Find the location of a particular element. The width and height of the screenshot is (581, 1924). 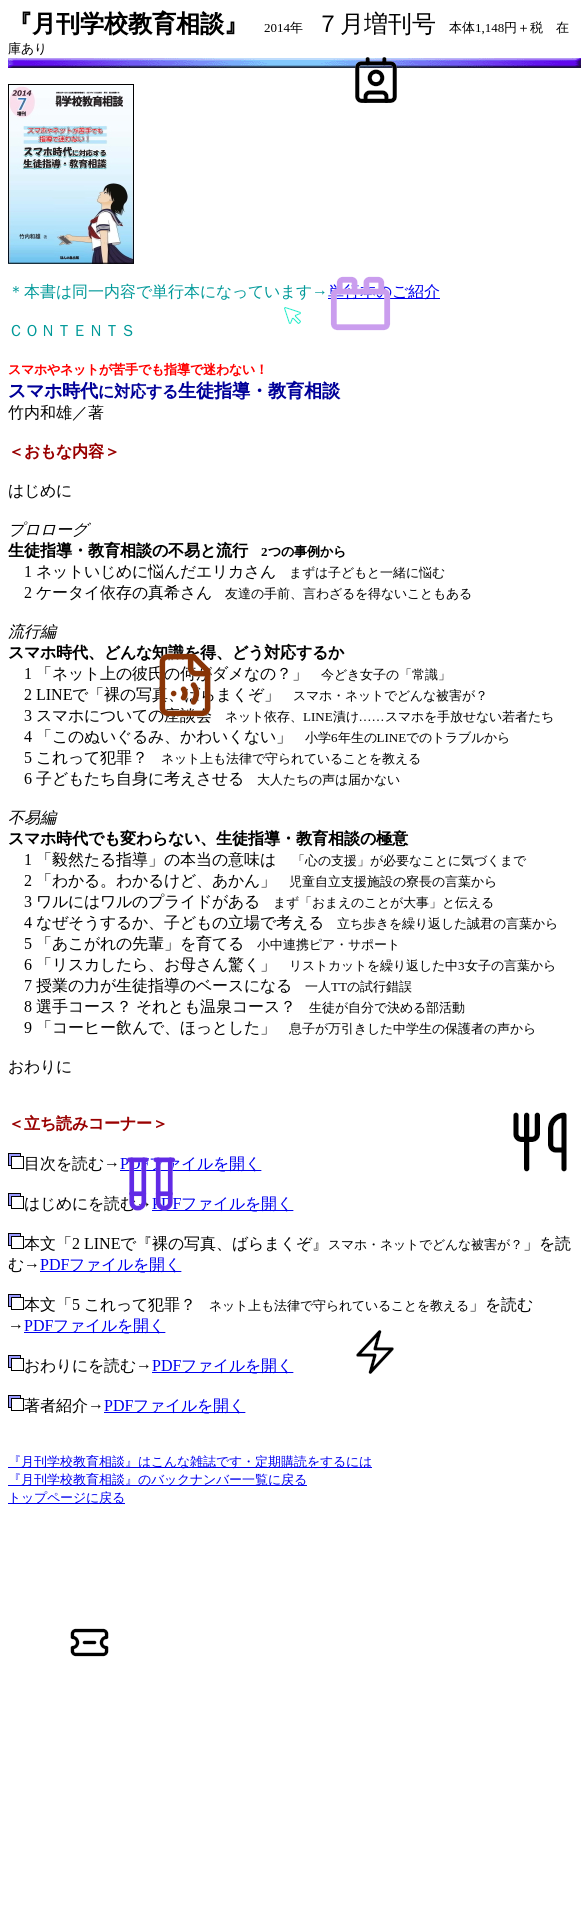

indicates lightning or electricity is located at coordinates (375, 1352).